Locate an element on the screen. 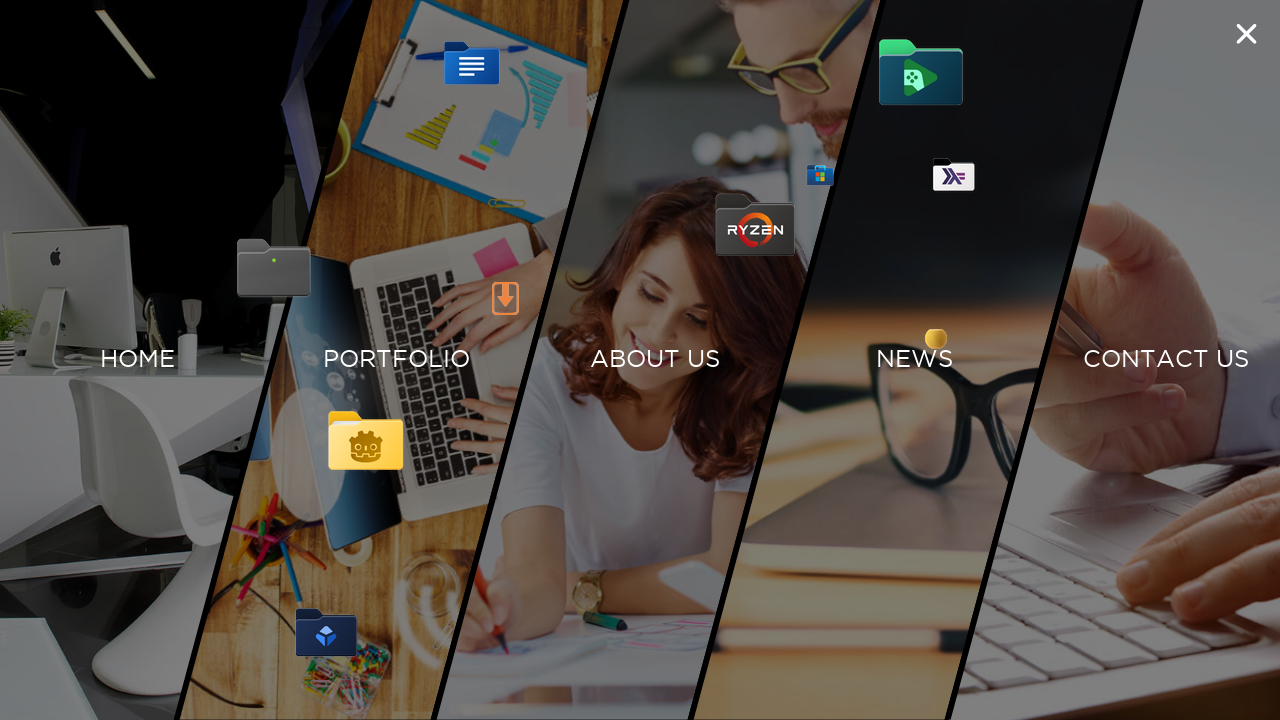 Image resolution: width=1280 pixels, height=720 pixels. download a file or application is located at coordinates (506, 298).